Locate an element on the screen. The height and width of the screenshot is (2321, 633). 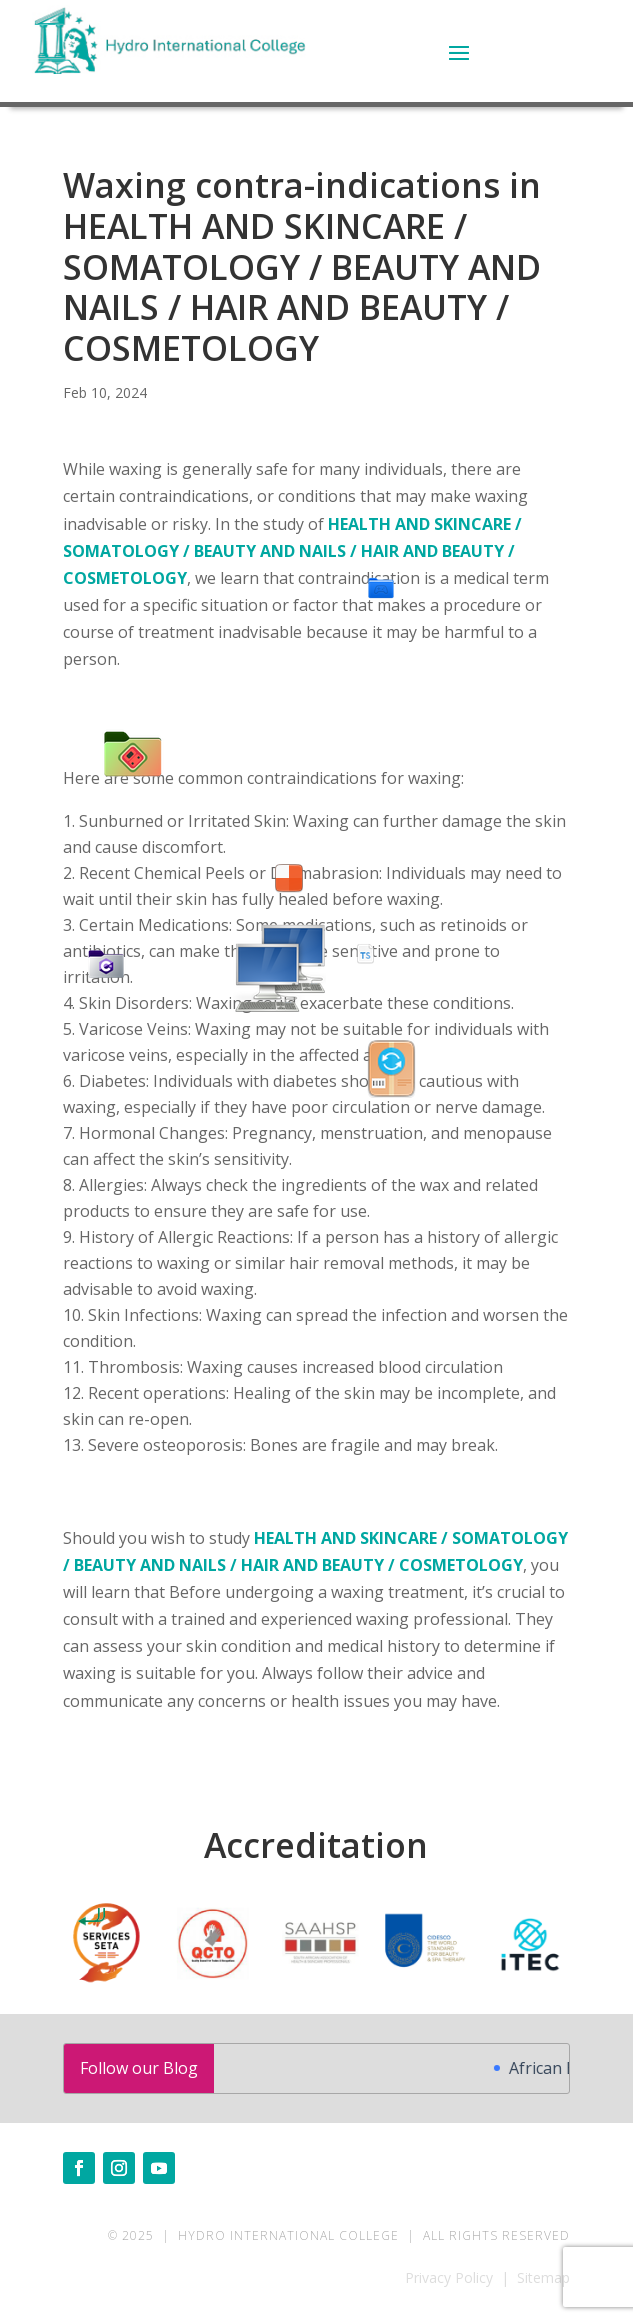
open melonDS emulator files folder is located at coordinates (132, 755).